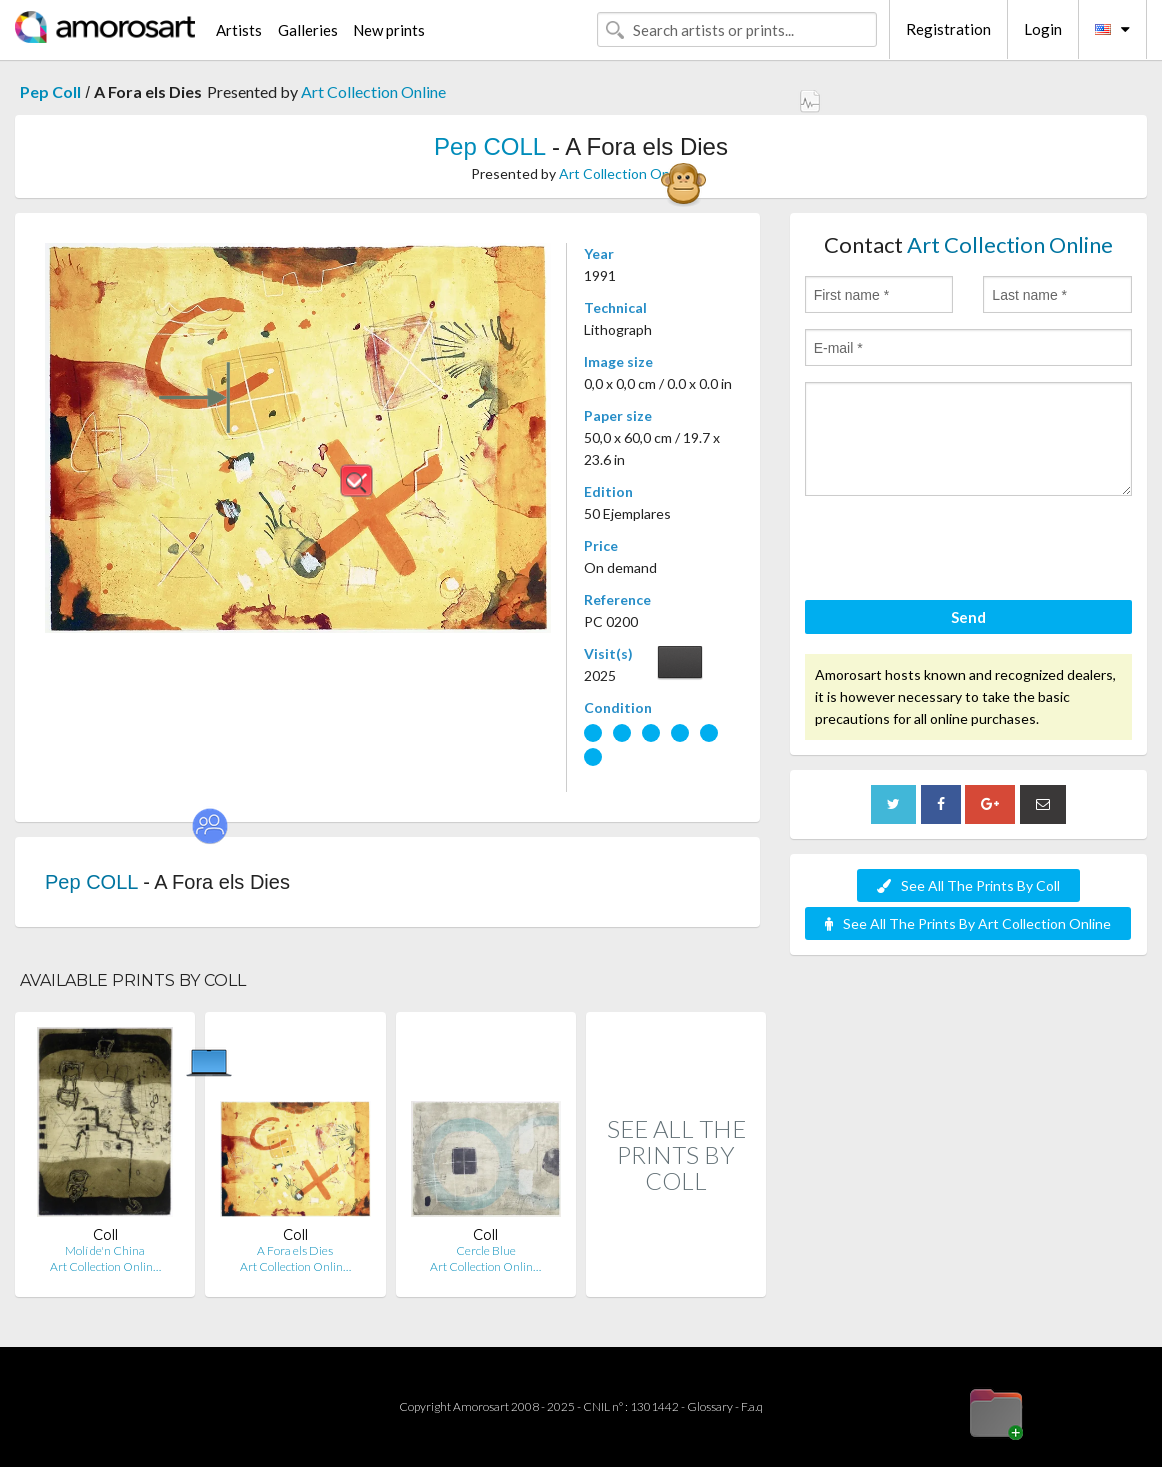 This screenshot has width=1162, height=1467. I want to click on open dconf editor settings application, so click(356, 480).